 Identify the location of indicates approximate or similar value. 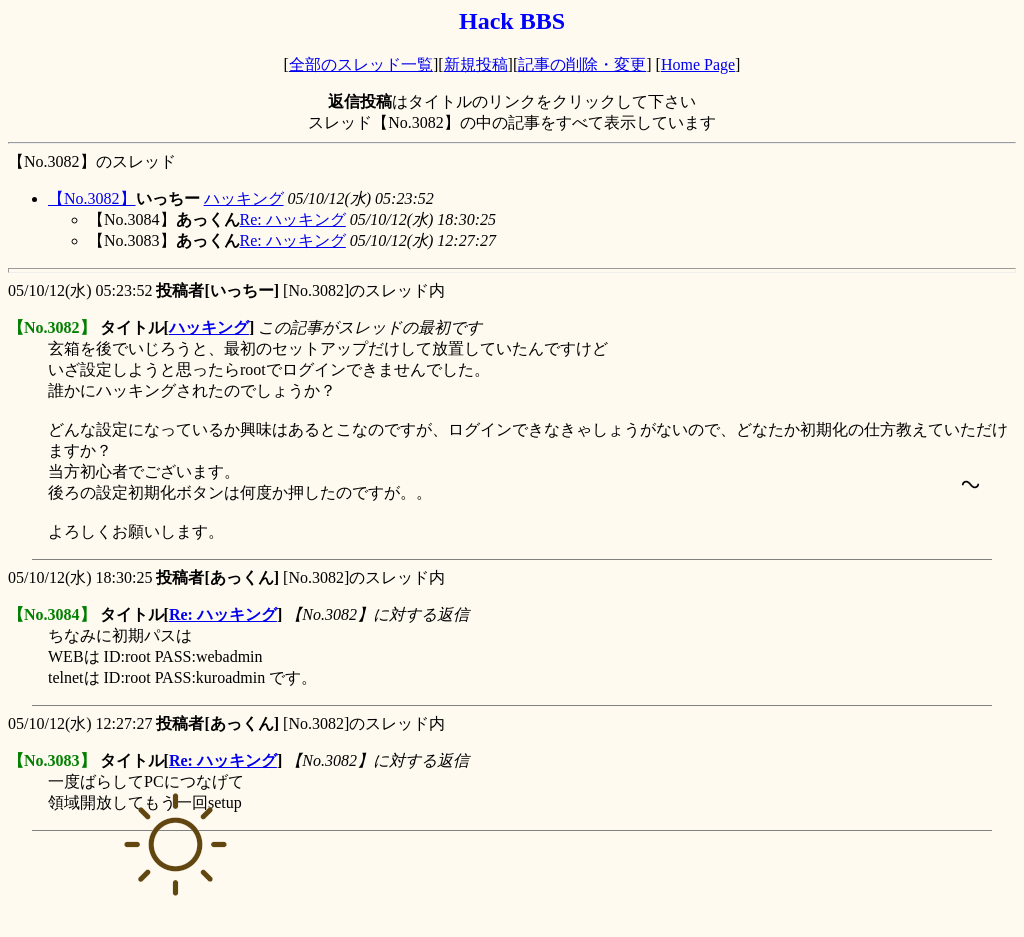
(970, 484).